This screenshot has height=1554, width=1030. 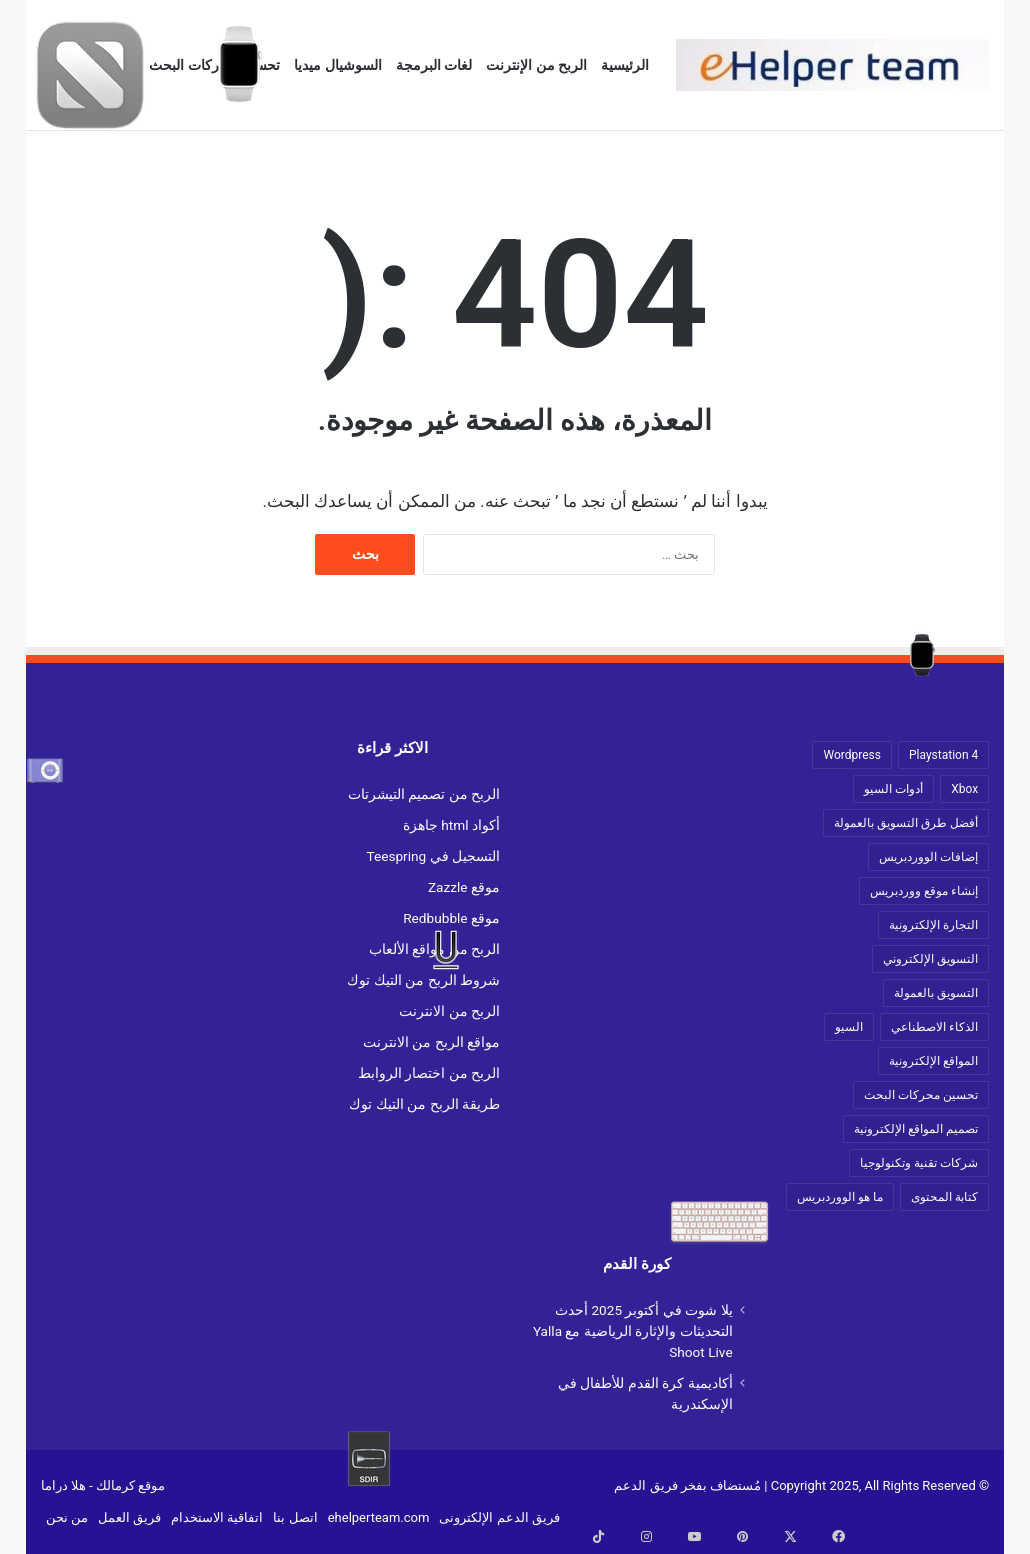 What do you see at coordinates (239, 64) in the screenshot?
I see `manage your paired Apple Watch` at bounding box center [239, 64].